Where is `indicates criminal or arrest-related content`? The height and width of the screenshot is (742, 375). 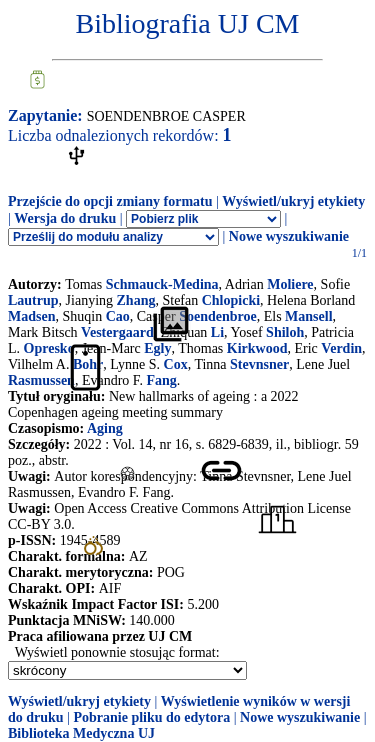
indicates criminal or arrest-related content is located at coordinates (93, 546).